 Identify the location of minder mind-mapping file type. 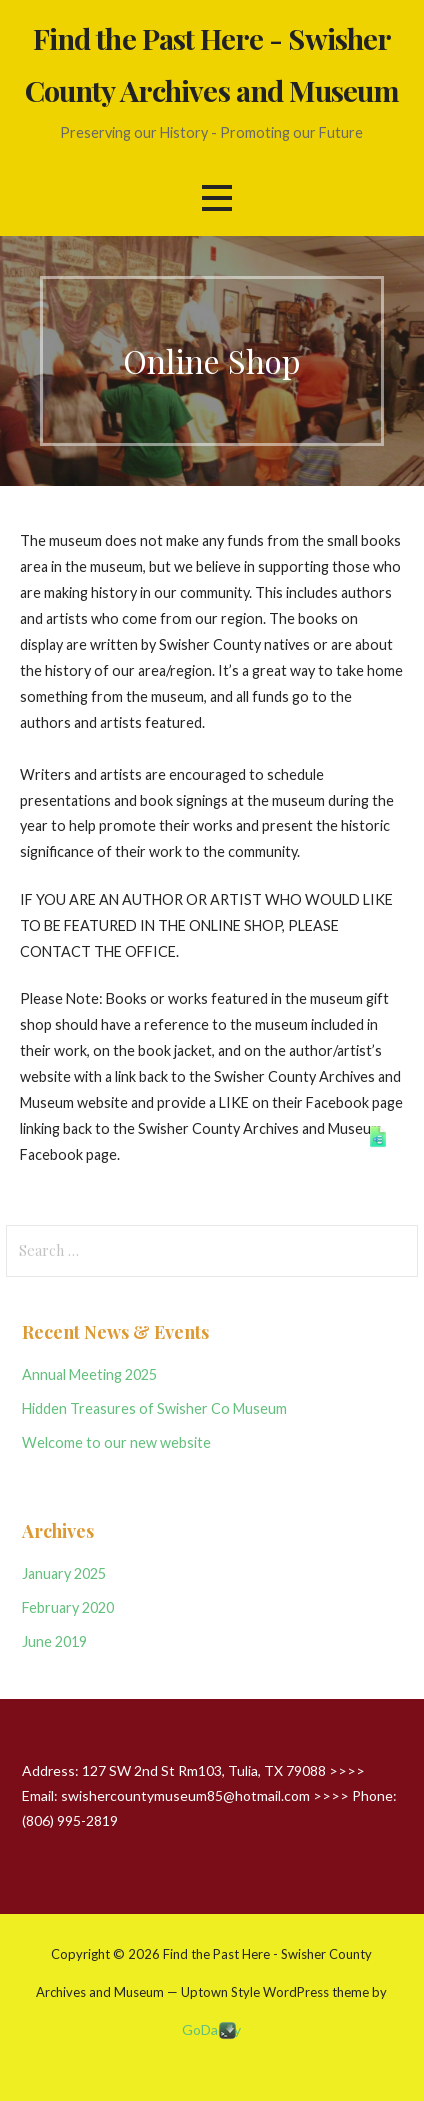
(378, 1137).